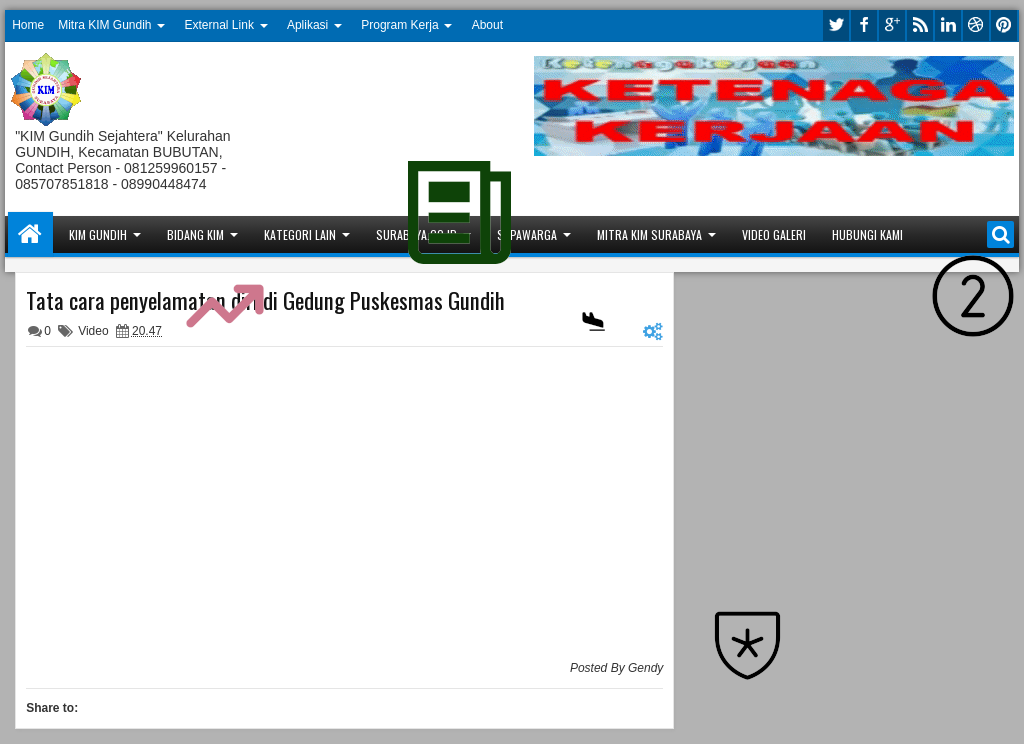 The image size is (1024, 744). I want to click on indicates flight arrival status, so click(592, 321).